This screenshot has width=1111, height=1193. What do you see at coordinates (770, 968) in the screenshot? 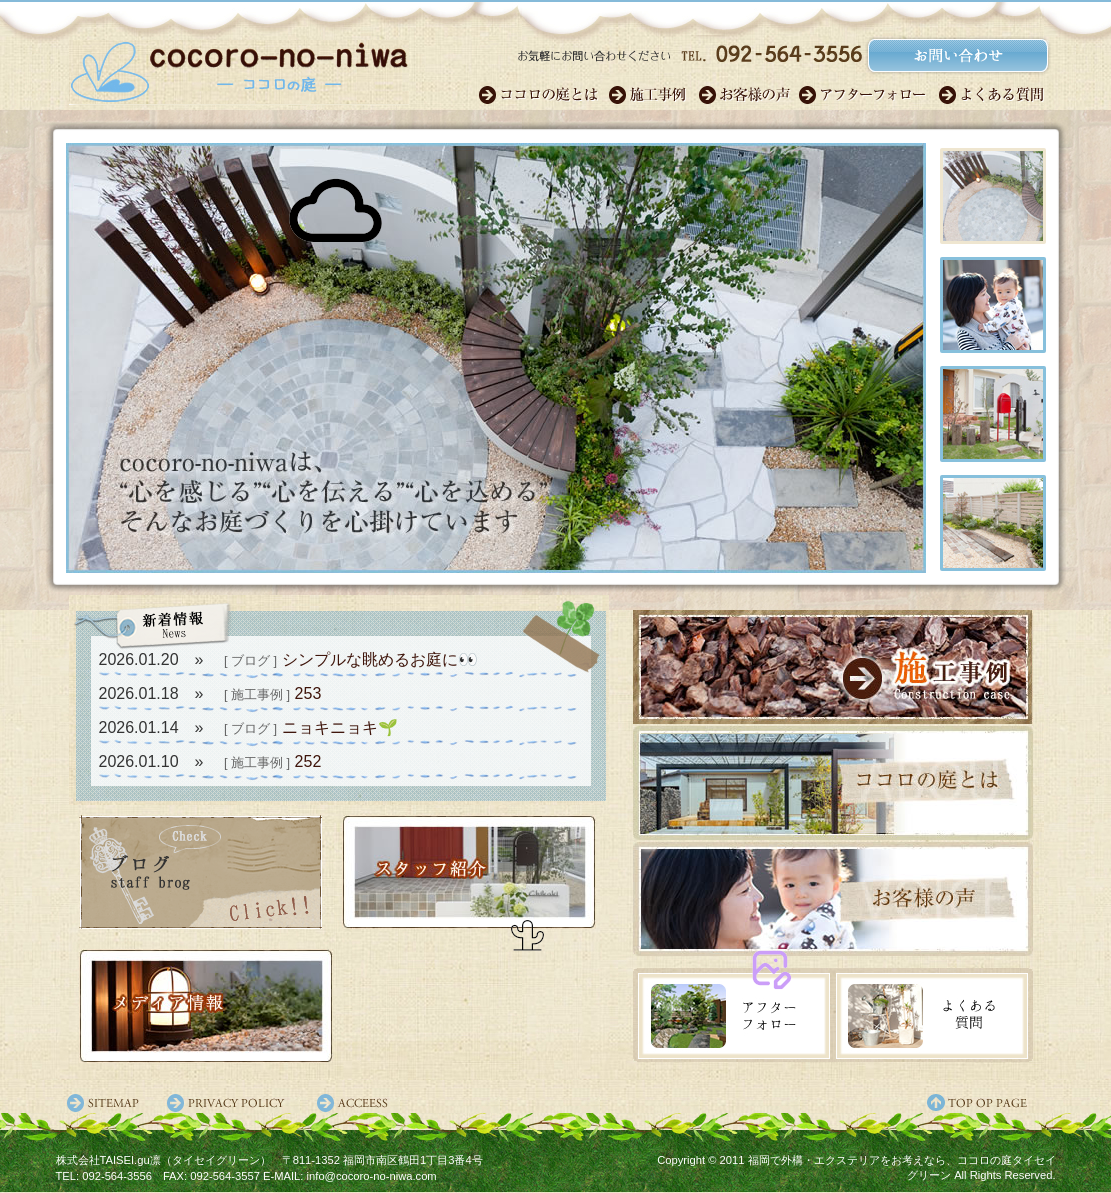
I see `edit or modify a photo` at bounding box center [770, 968].